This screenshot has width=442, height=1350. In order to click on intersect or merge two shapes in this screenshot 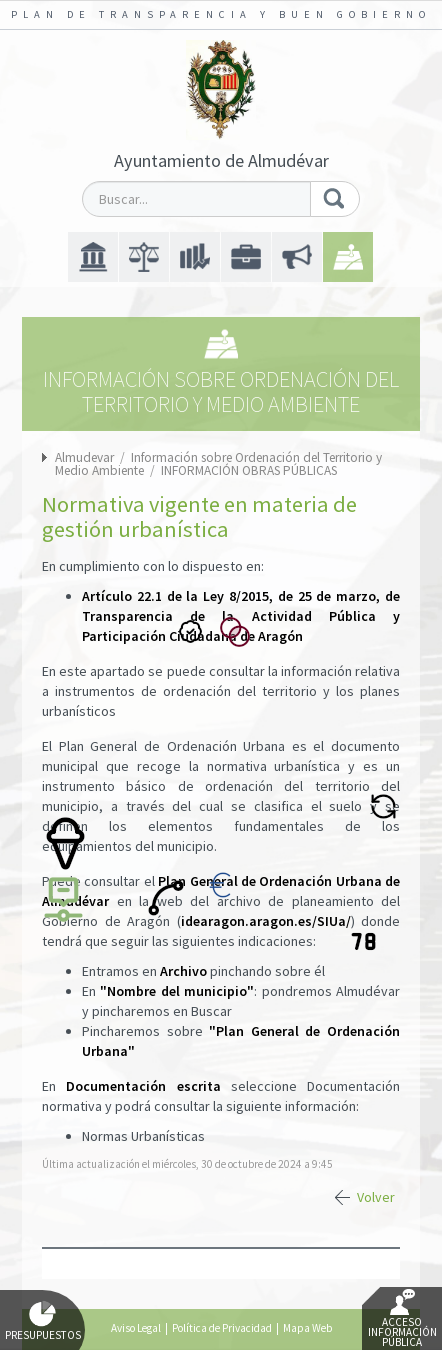, I will do `click(235, 632)`.